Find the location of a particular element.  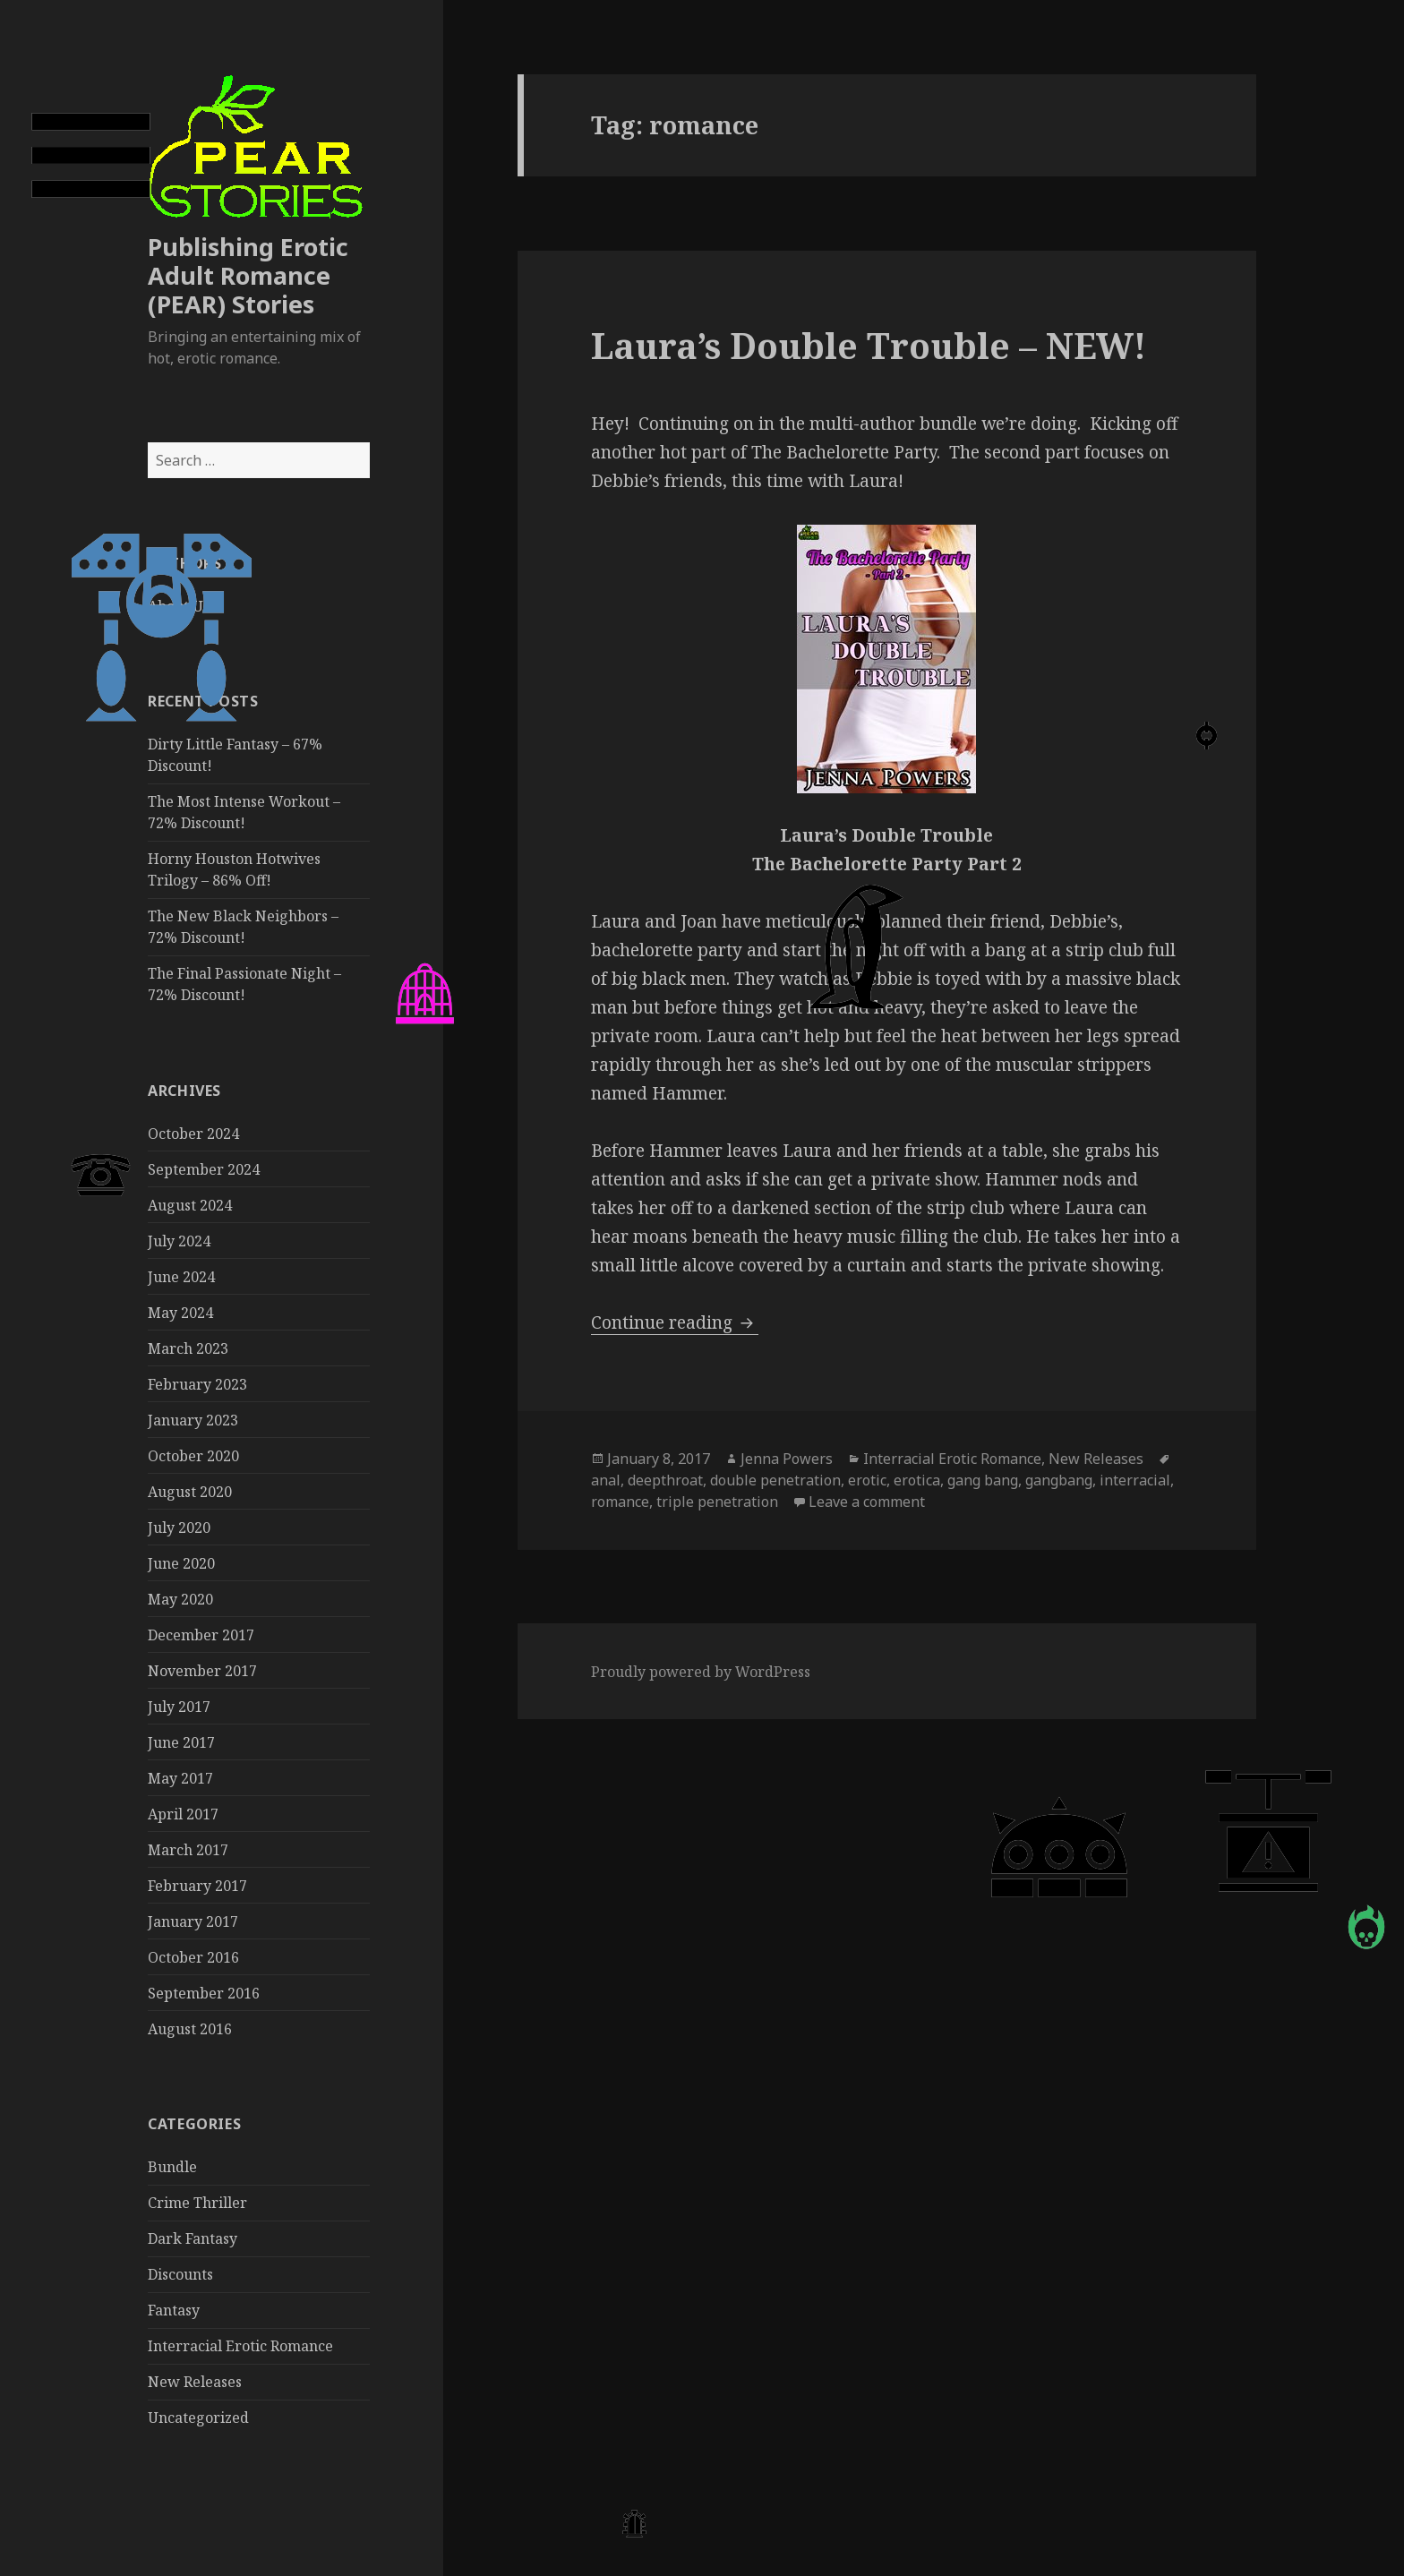

select gaul or celtic warrior class is located at coordinates (1059, 1853).